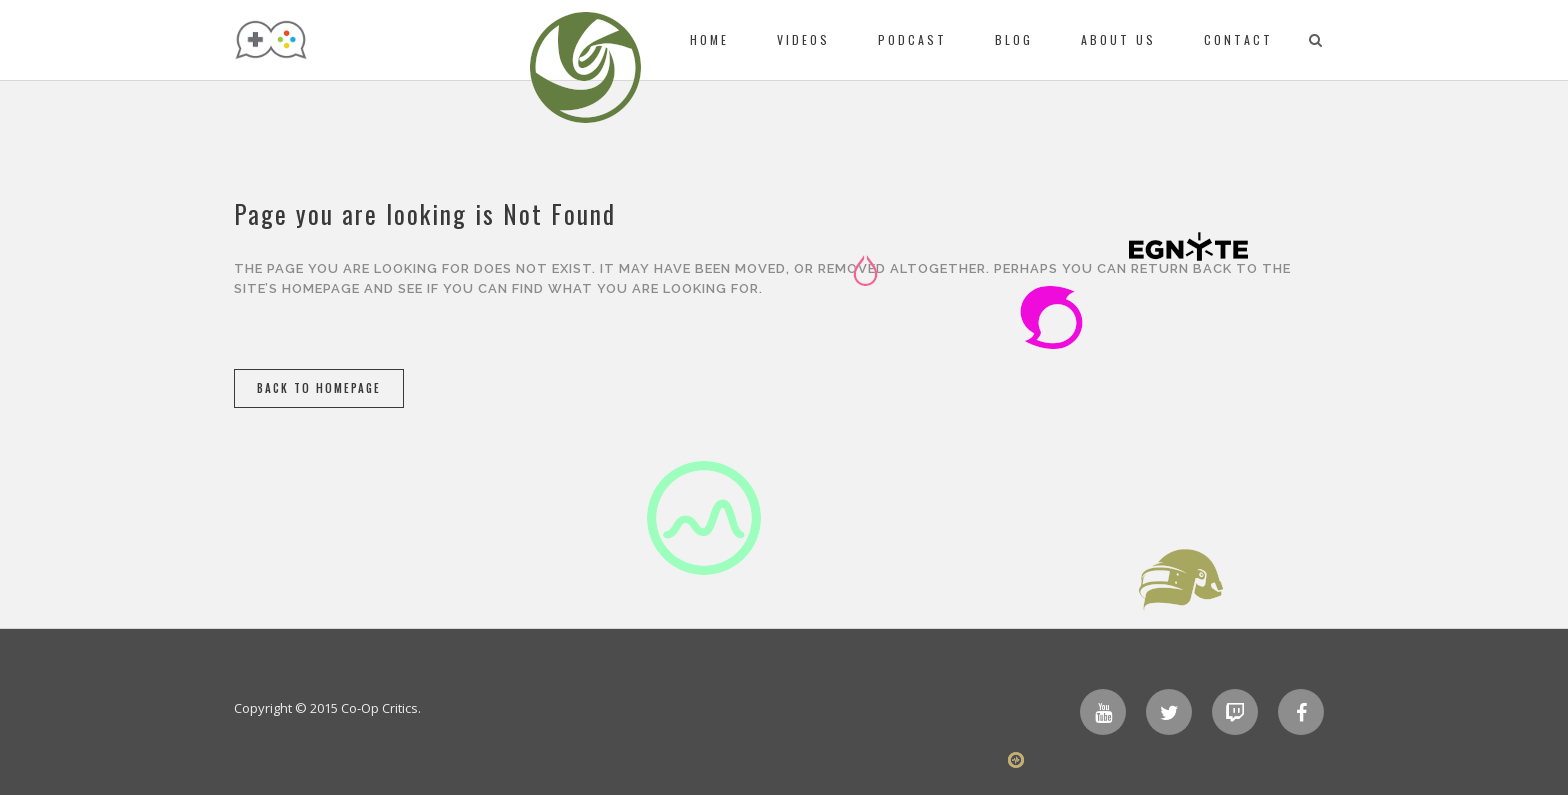 This screenshot has width=1568, height=795. What do you see at coordinates (585, 67) in the screenshot?
I see `open deepin desktop environment settings` at bounding box center [585, 67].